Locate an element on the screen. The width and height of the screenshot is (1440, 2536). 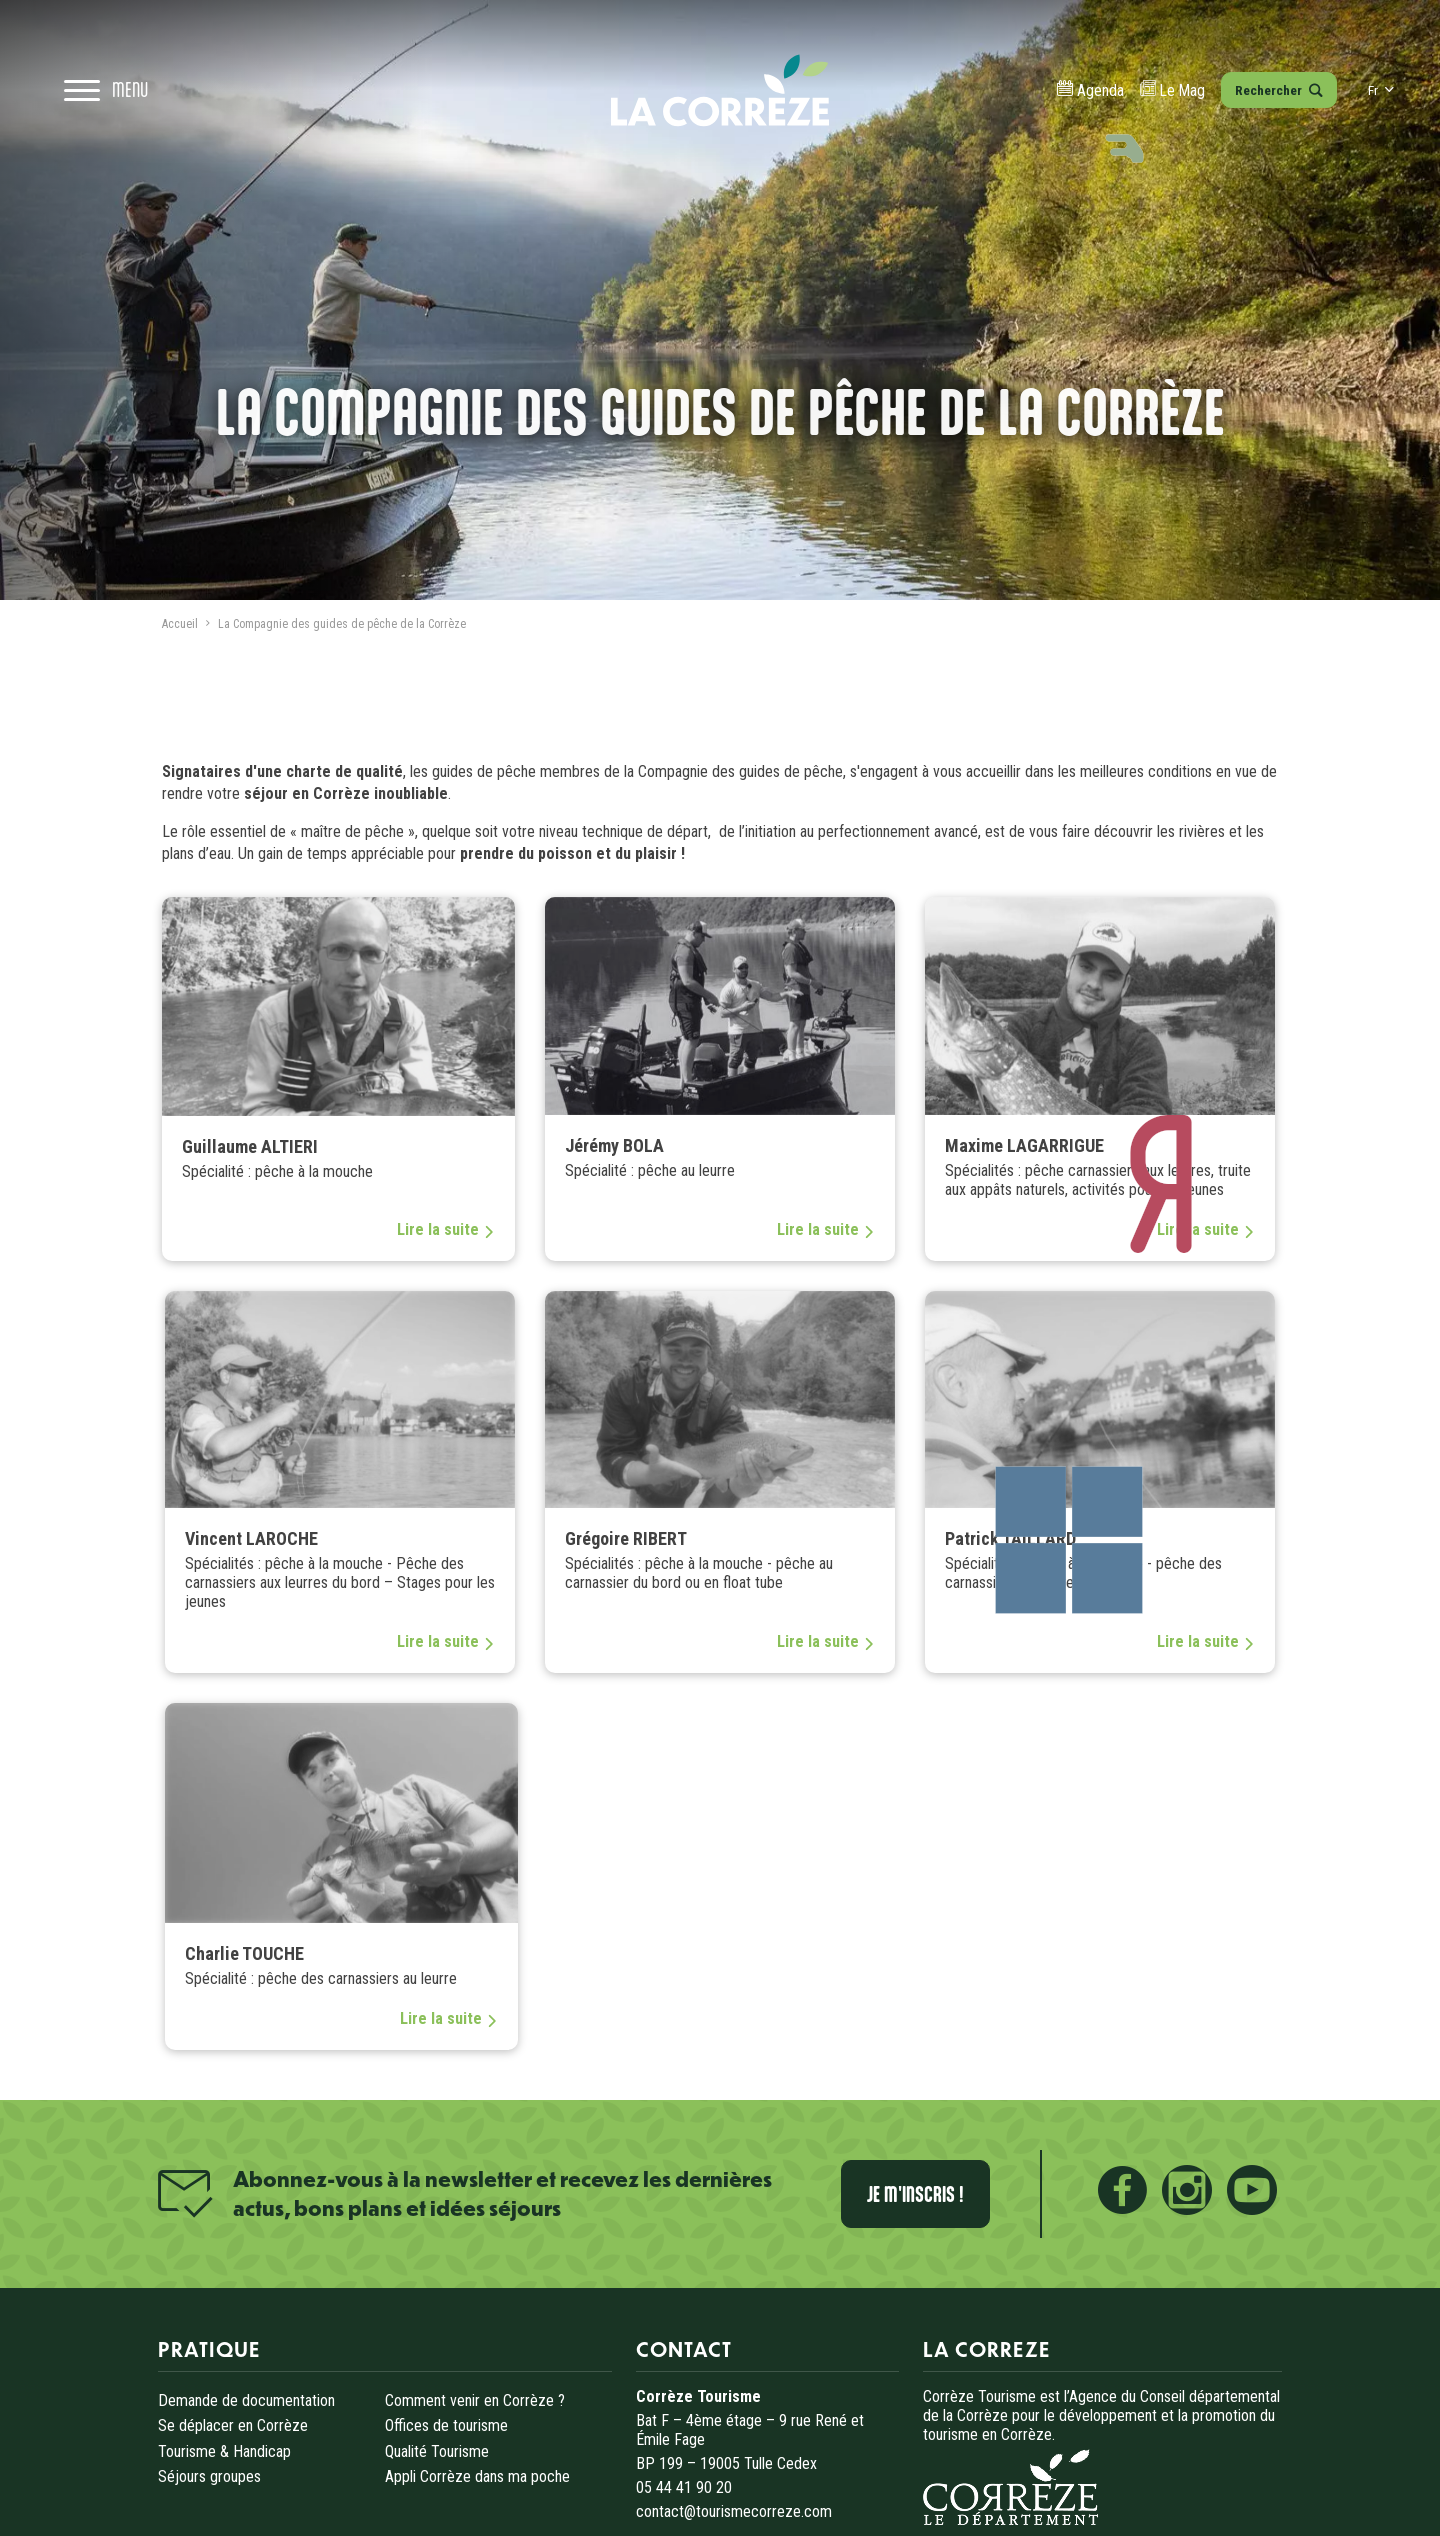
lizard gesture for rock-paper-scissors-lizard-spock game is located at coordinates (1124, 148).